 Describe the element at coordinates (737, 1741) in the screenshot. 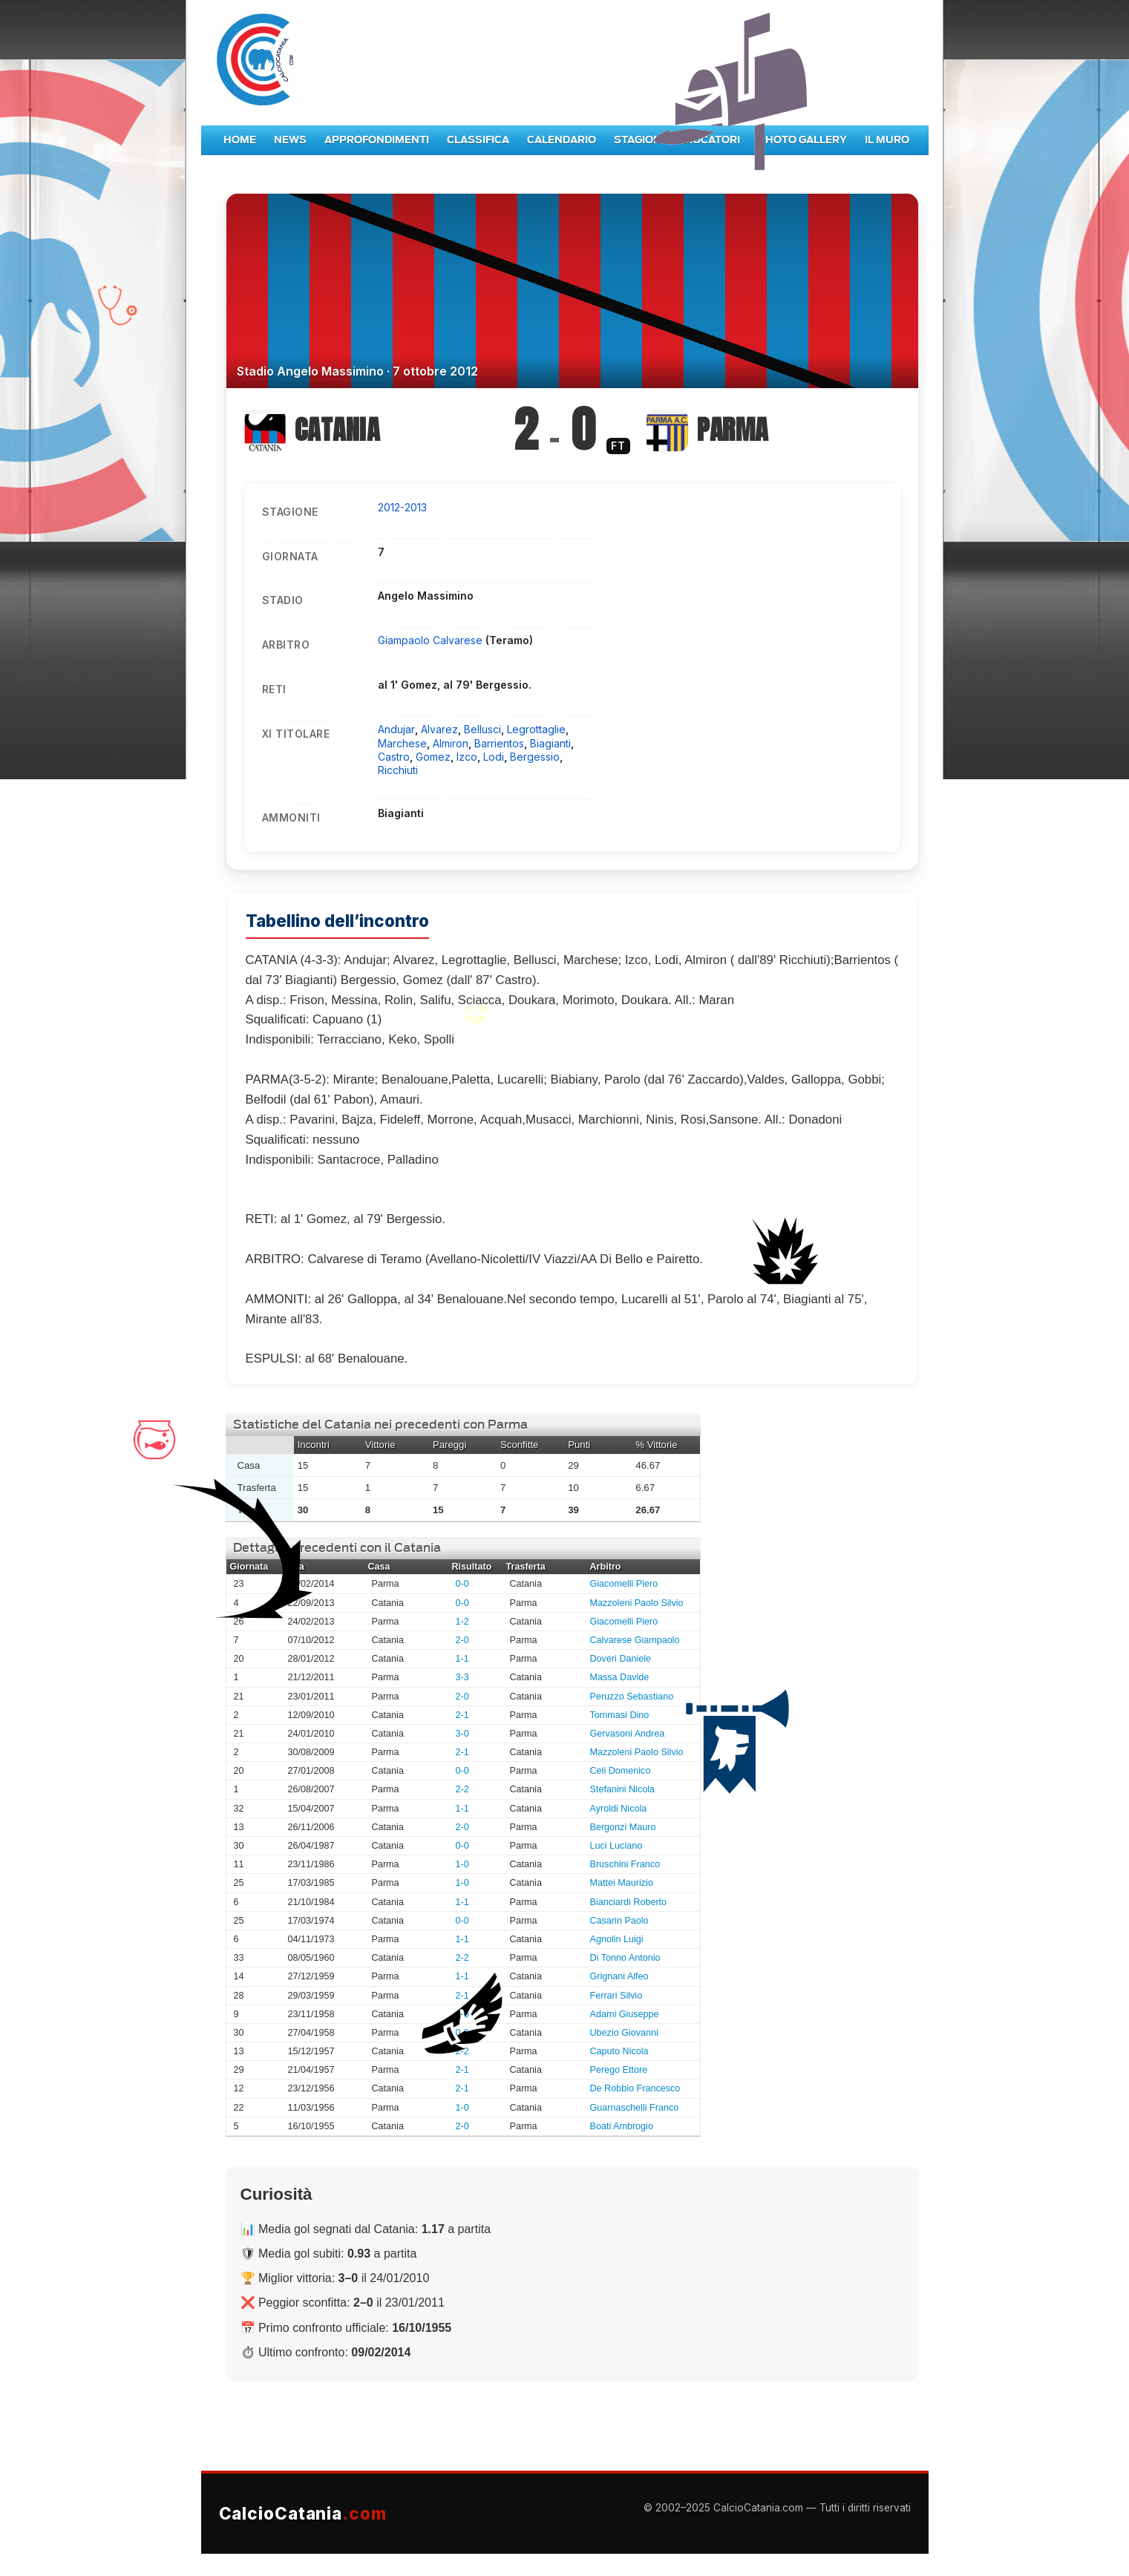

I see `announce a new achievement or milestone` at that location.